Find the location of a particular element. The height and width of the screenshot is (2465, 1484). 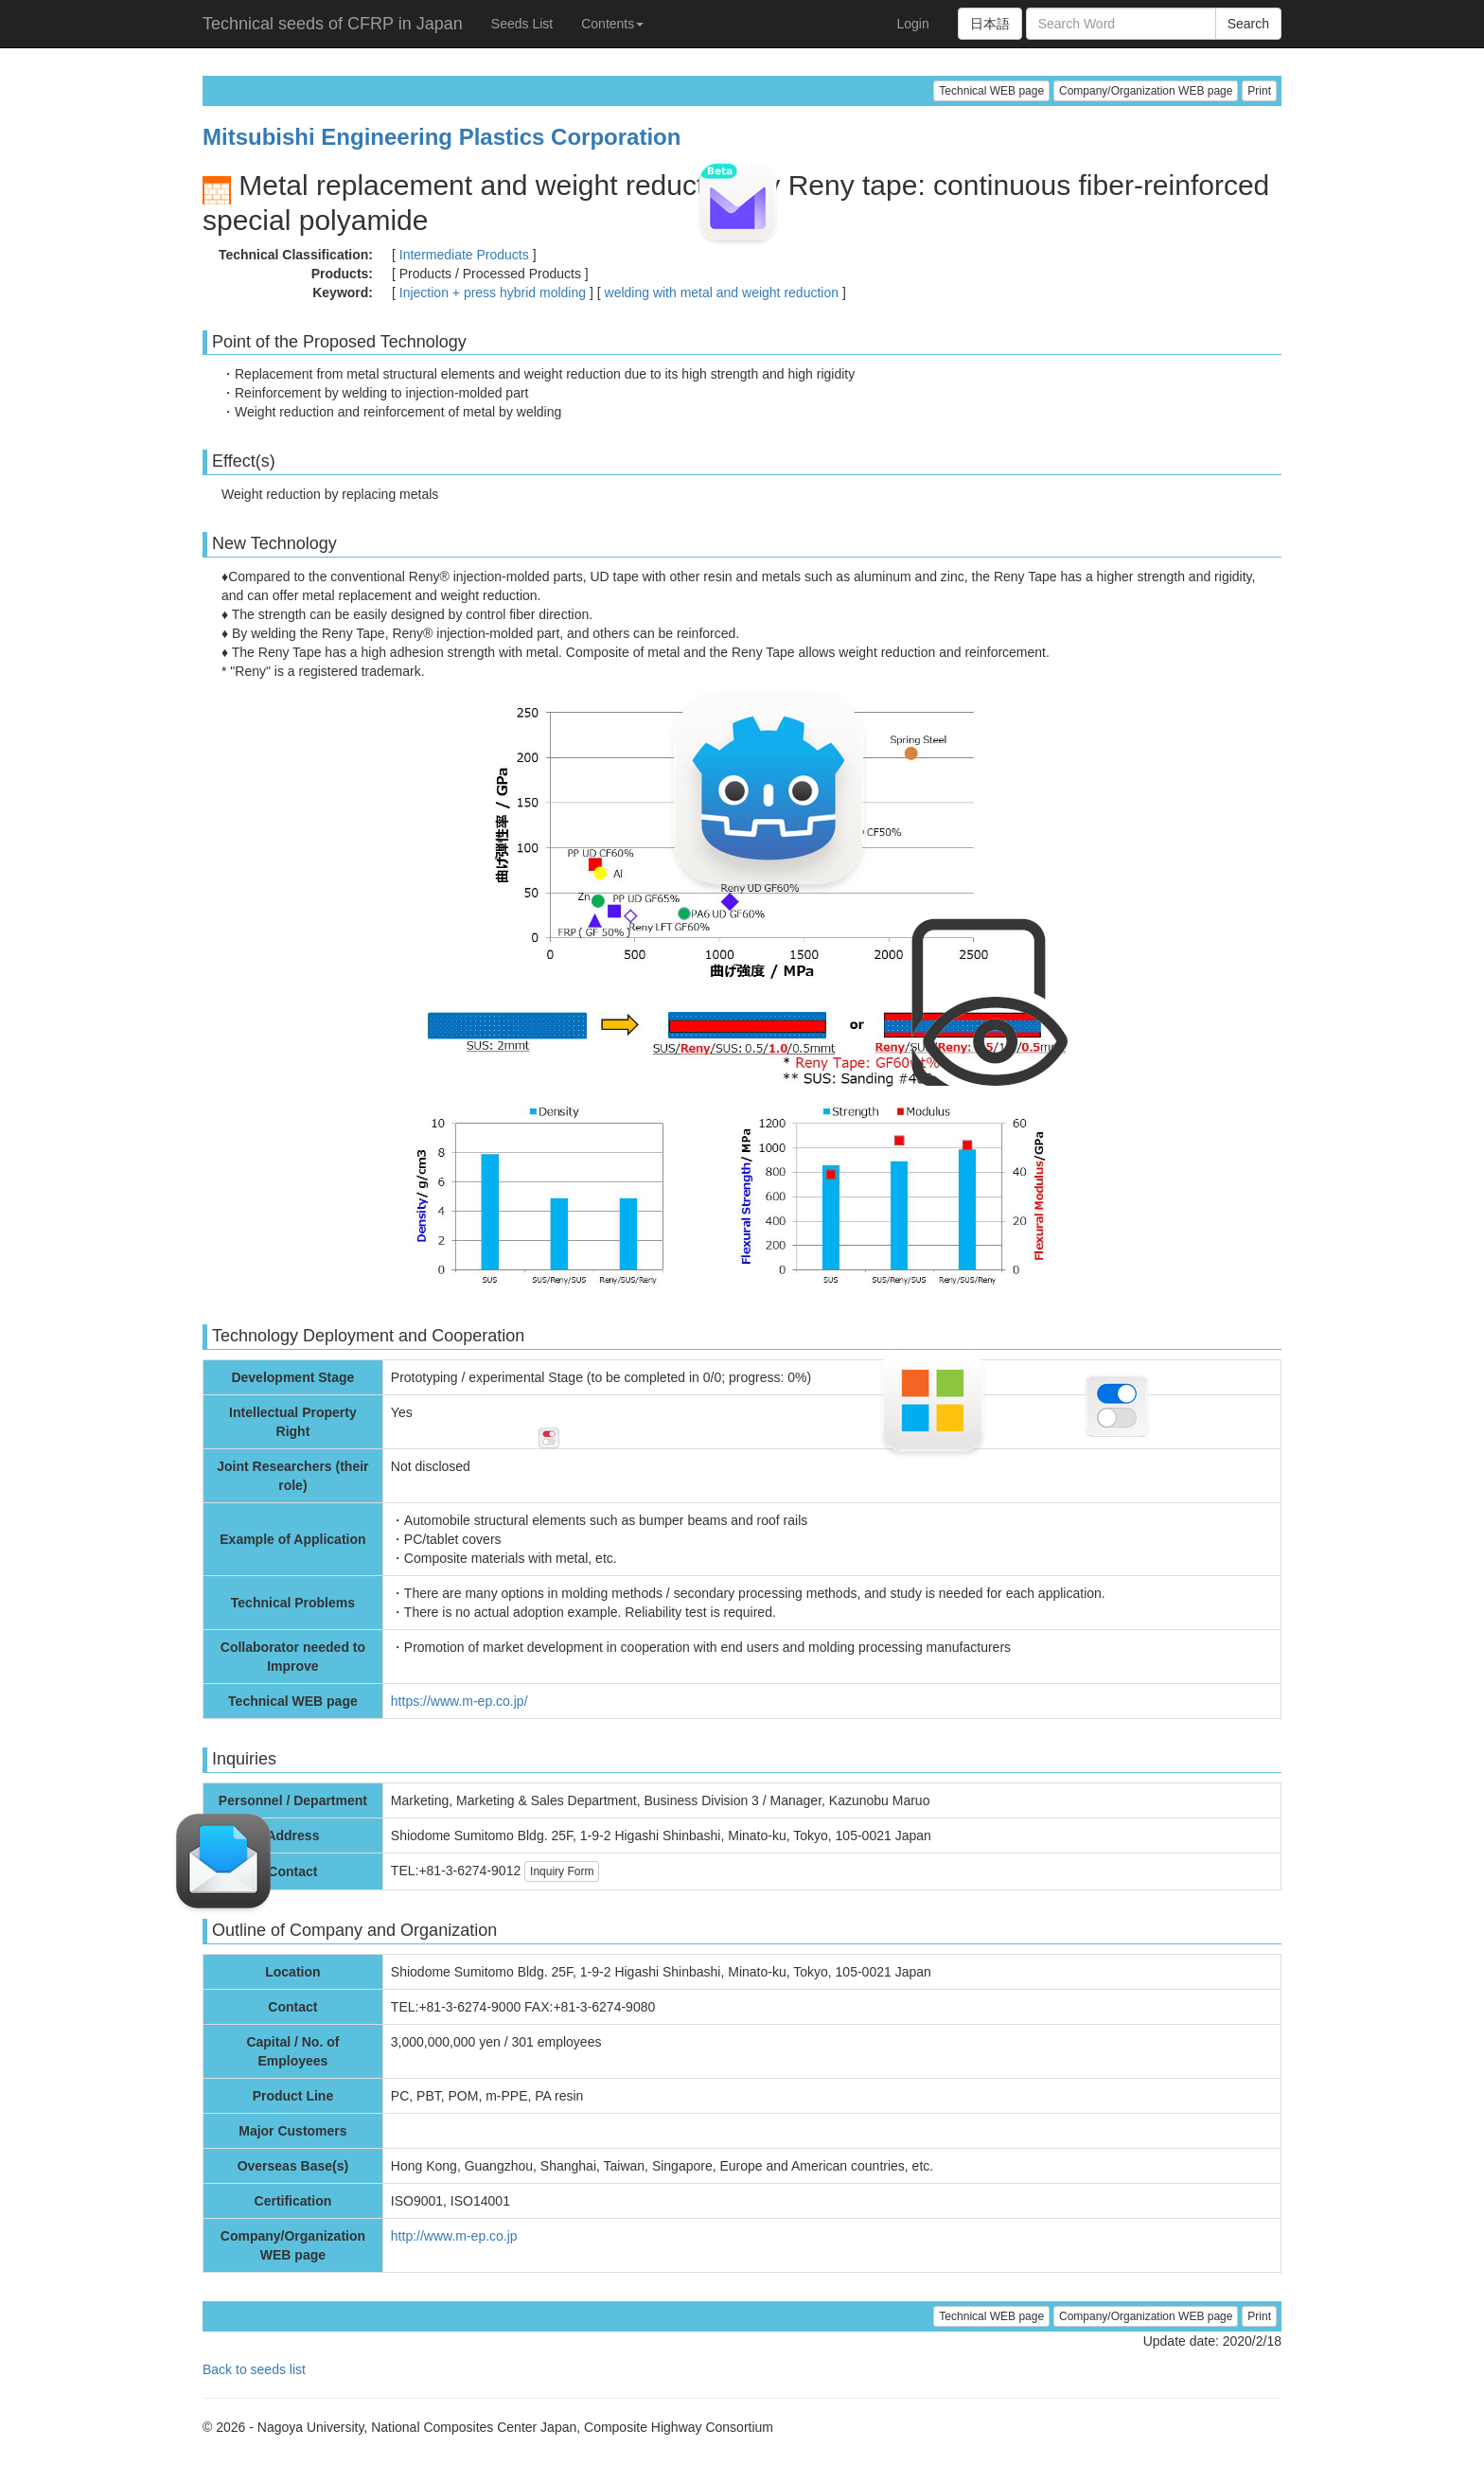

open godot game engine is located at coordinates (768, 789).